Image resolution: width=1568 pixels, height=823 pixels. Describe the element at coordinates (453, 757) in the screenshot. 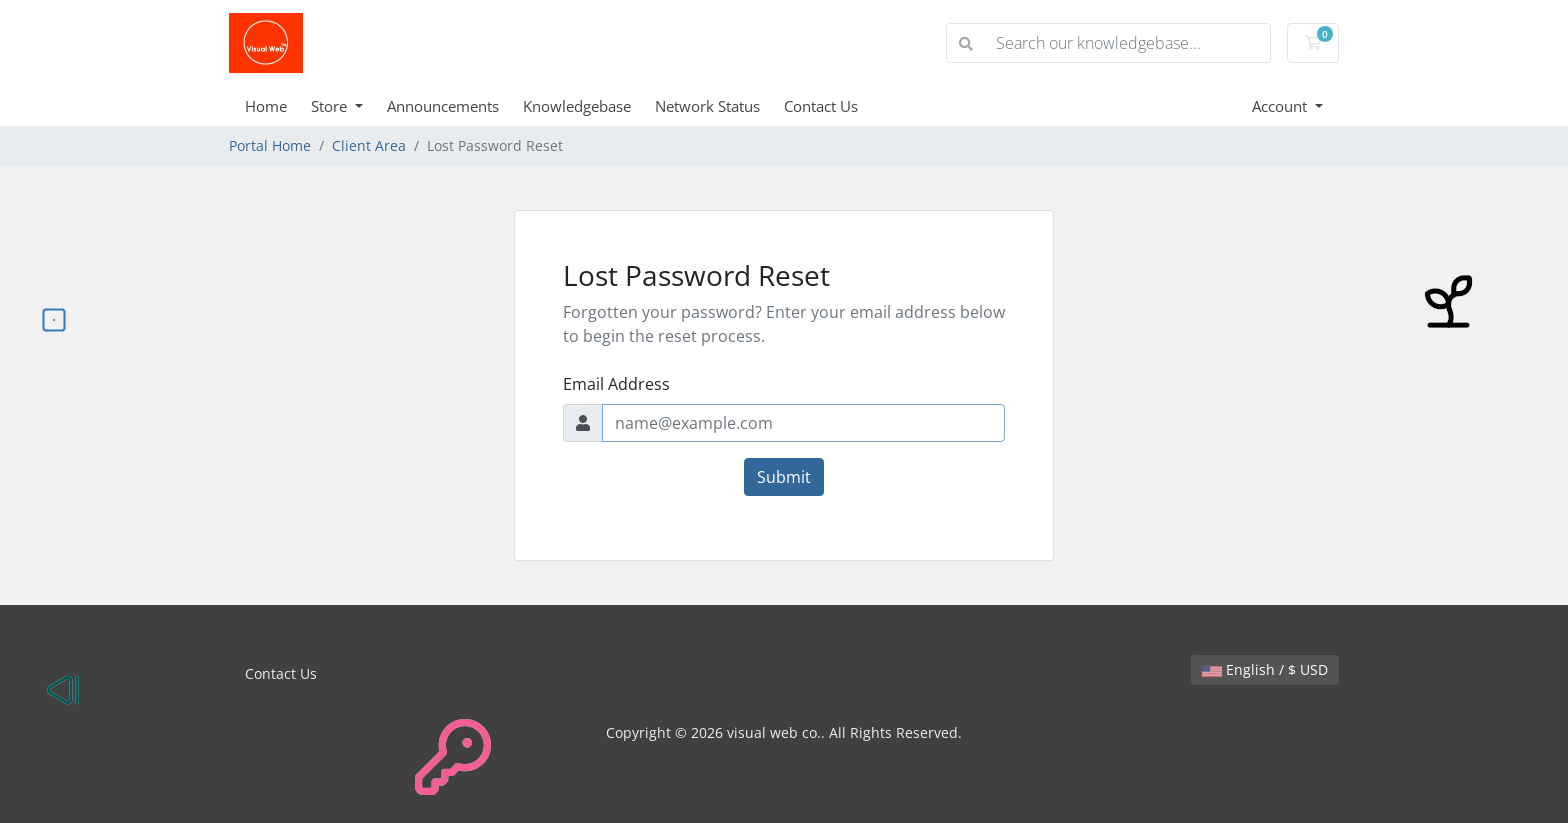

I see `access security or authentication settings` at that location.